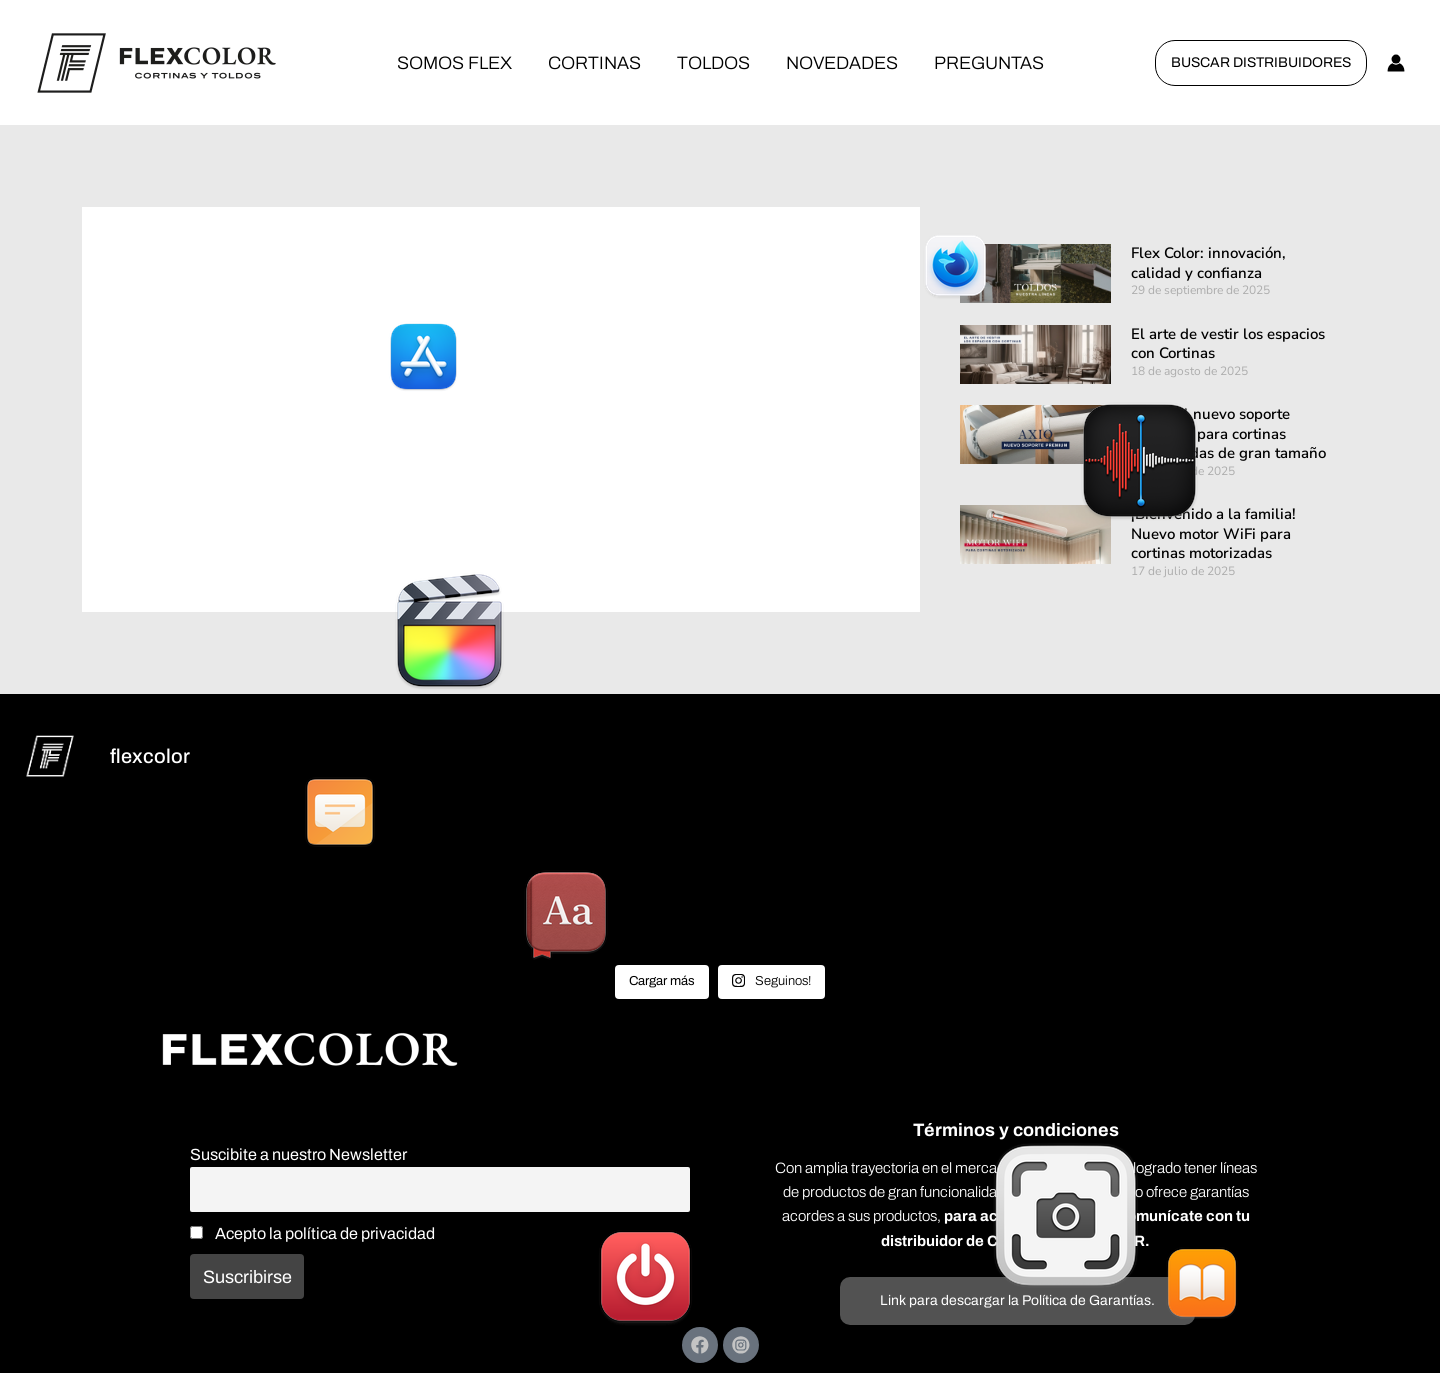 The width and height of the screenshot is (1440, 1373). Describe the element at coordinates (340, 812) in the screenshot. I see `open instant messaging app` at that location.